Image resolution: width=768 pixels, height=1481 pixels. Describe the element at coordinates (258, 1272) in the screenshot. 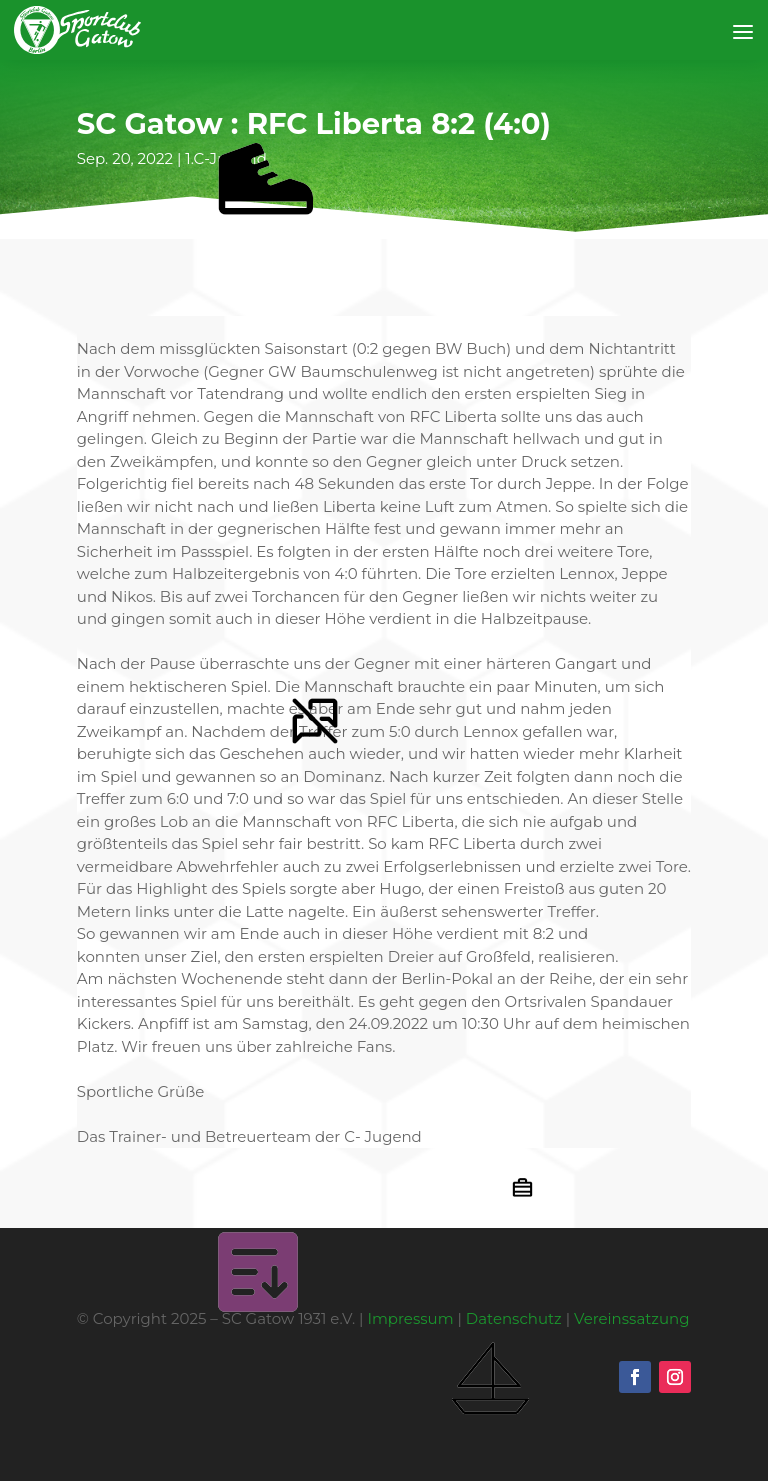

I see `sort items in ascending order` at that location.